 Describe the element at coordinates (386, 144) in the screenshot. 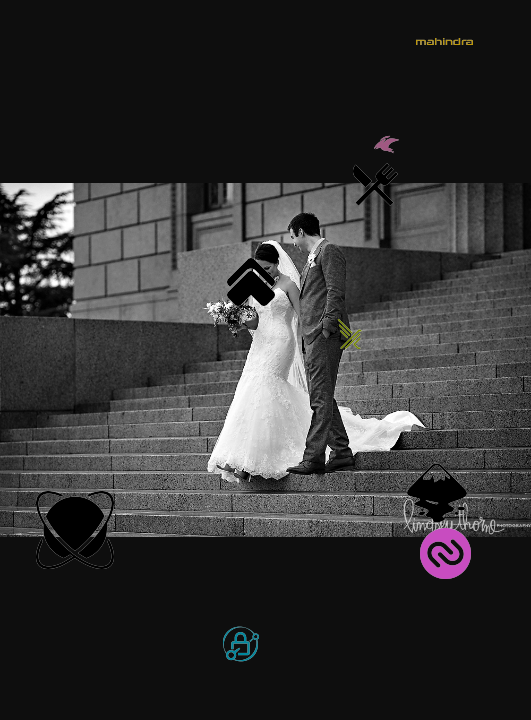

I see `pterodactyl game server management panel logo` at that location.